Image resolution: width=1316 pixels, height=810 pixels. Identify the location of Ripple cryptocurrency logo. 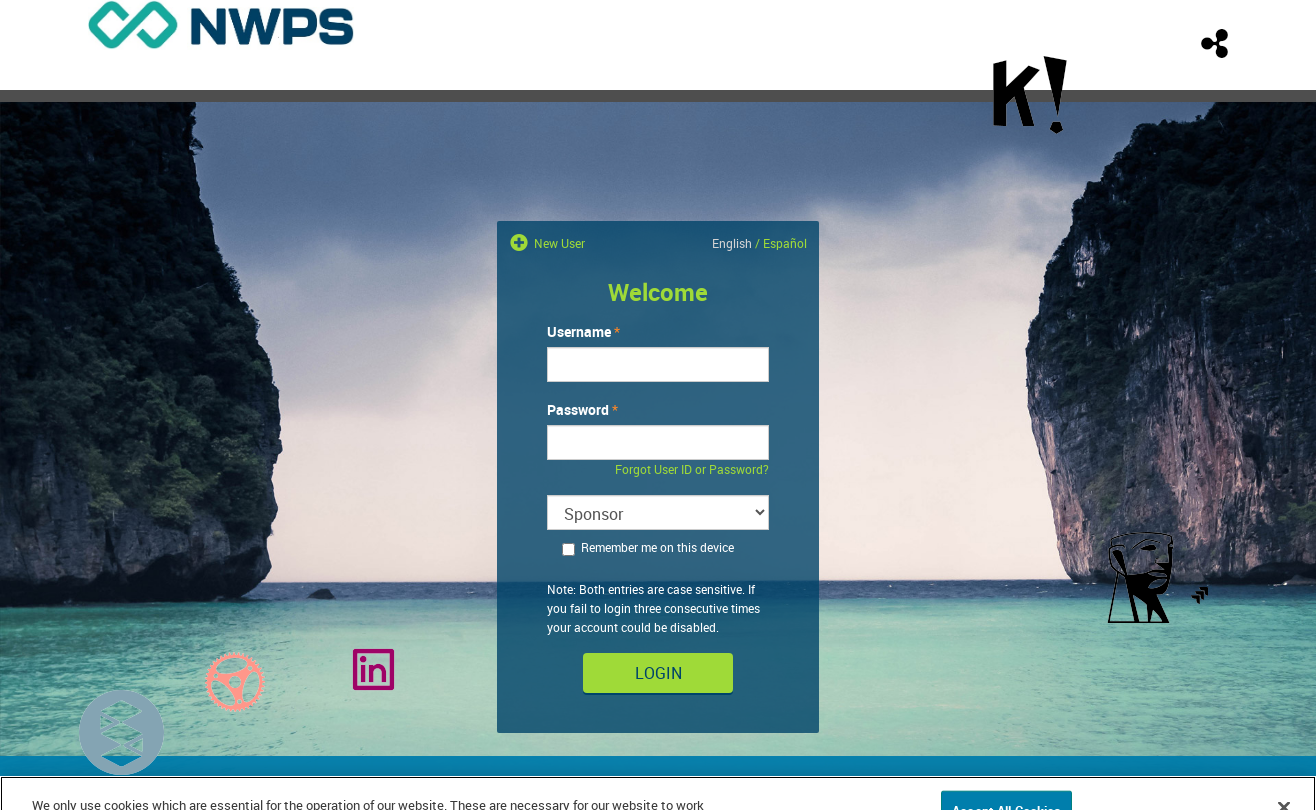
(1214, 43).